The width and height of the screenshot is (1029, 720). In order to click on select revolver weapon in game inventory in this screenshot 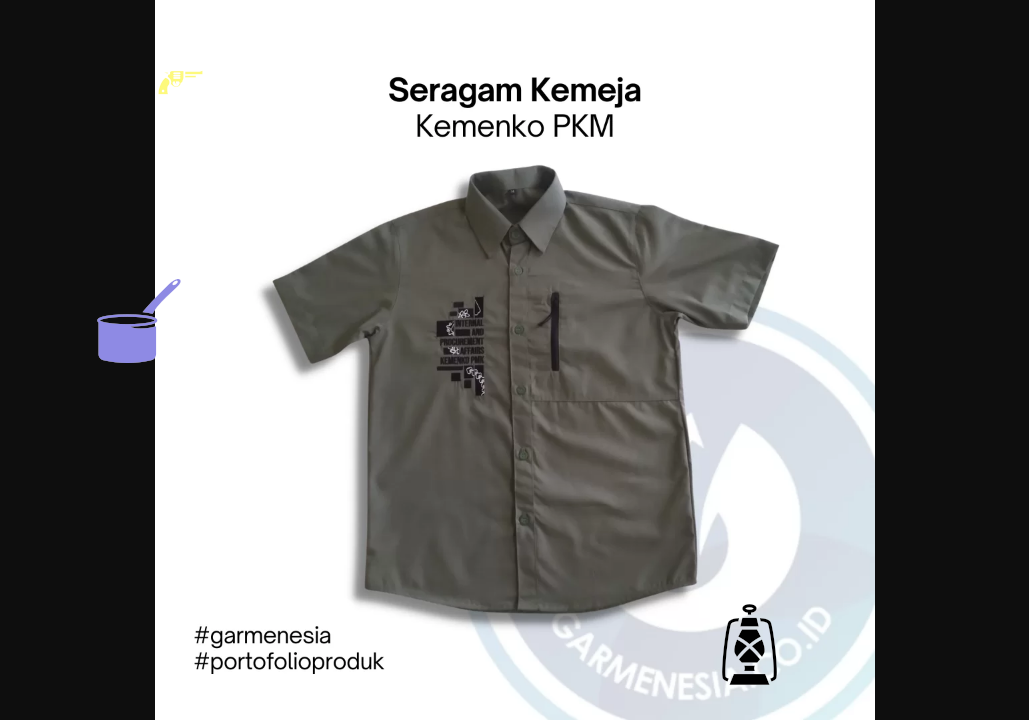, I will do `click(180, 82)`.